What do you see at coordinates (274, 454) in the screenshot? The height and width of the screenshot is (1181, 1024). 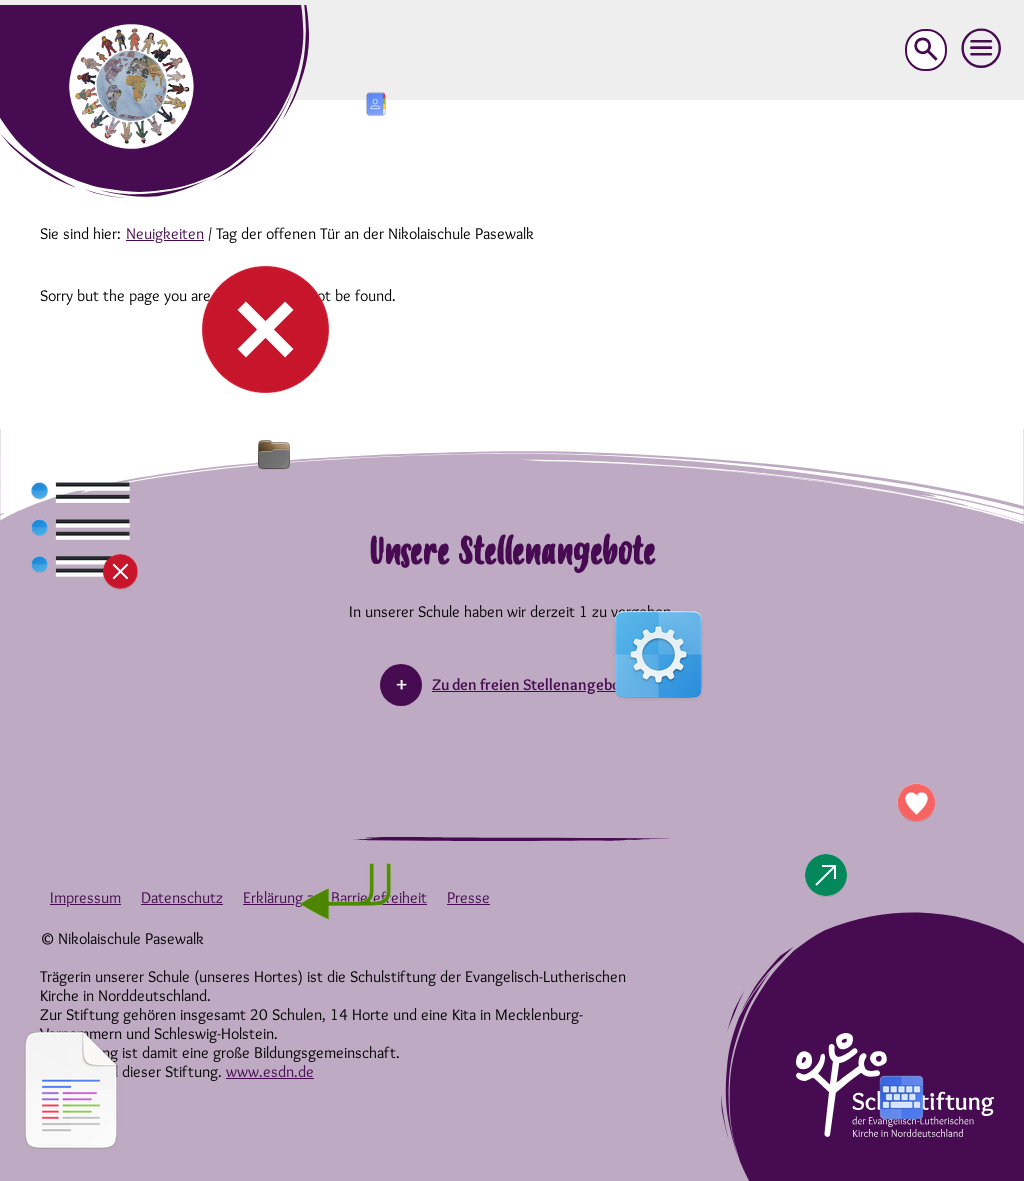 I see `drop files here to move them into this folder` at bounding box center [274, 454].